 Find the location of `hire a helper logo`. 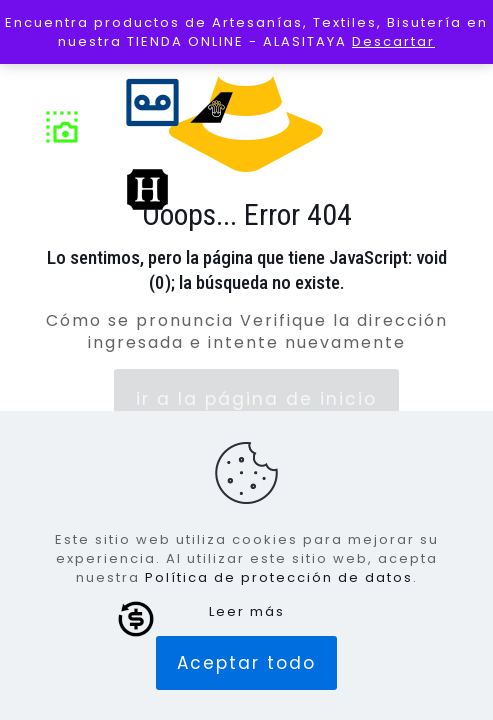

hire a helper logo is located at coordinates (147, 189).